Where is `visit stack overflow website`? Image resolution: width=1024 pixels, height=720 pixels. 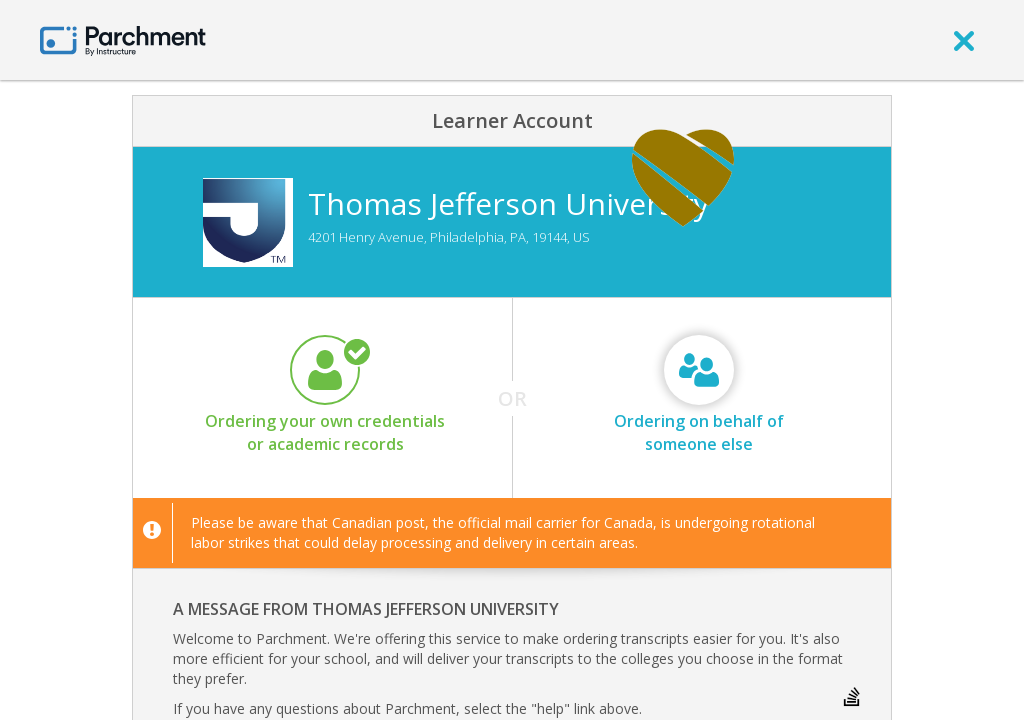
visit stack overflow website is located at coordinates (851, 696).